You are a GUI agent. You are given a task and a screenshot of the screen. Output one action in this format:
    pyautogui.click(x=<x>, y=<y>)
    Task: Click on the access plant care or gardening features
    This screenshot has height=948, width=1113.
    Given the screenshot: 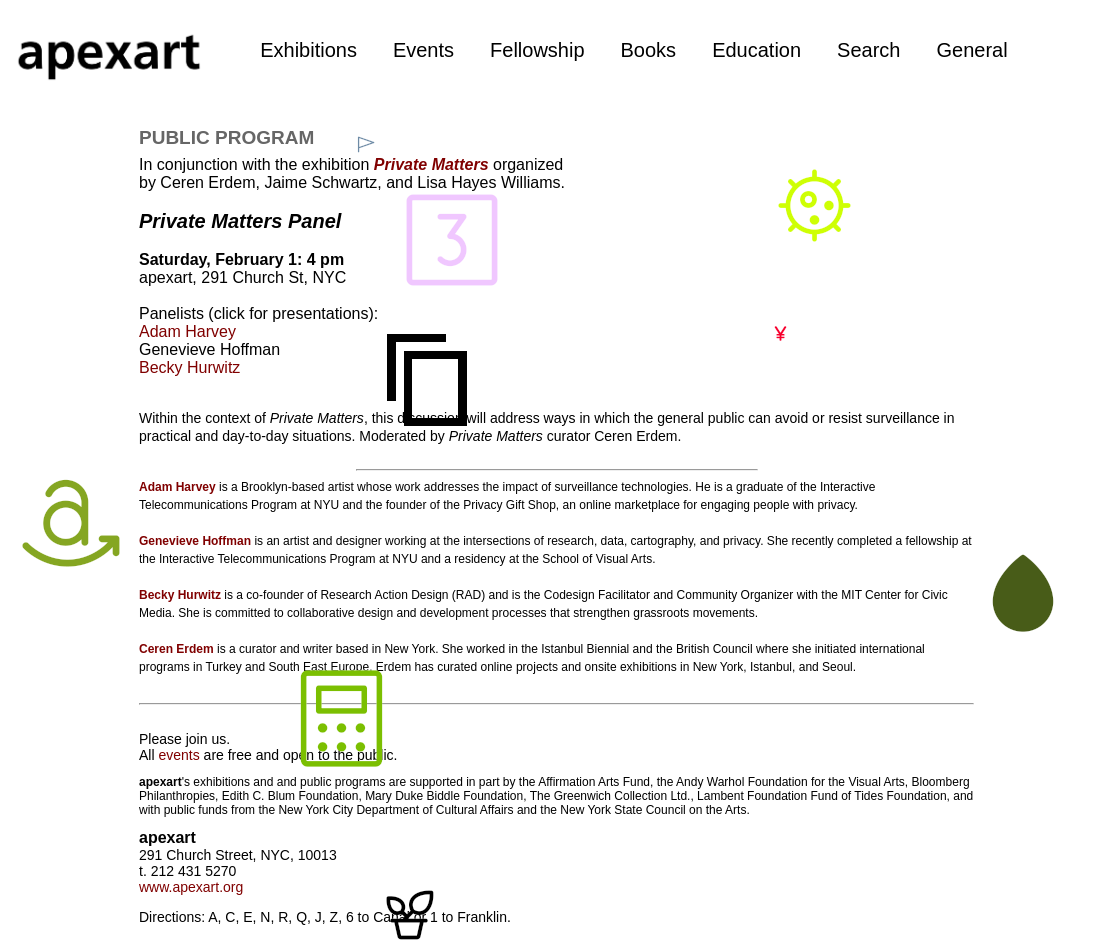 What is the action you would take?
    pyautogui.click(x=409, y=915)
    